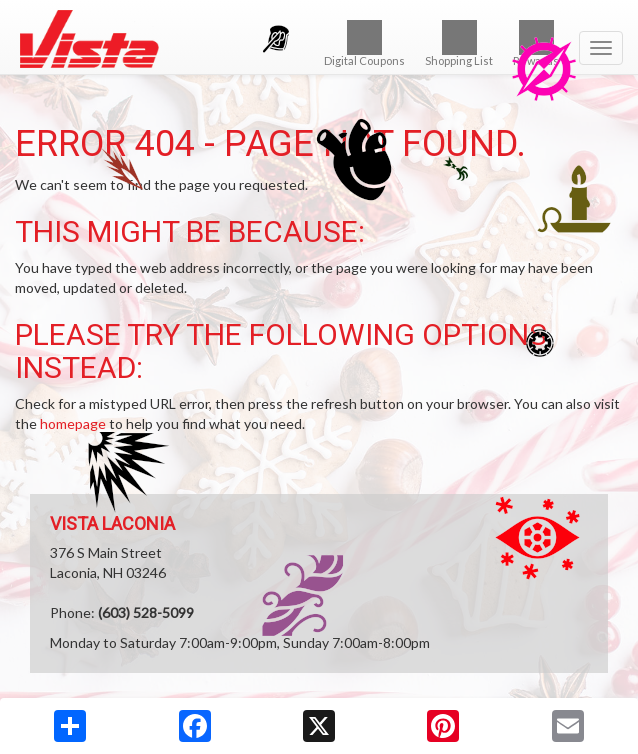 Image resolution: width=638 pixels, height=754 pixels. What do you see at coordinates (276, 39) in the screenshot?
I see `breakfast or food-related game item` at bounding box center [276, 39].